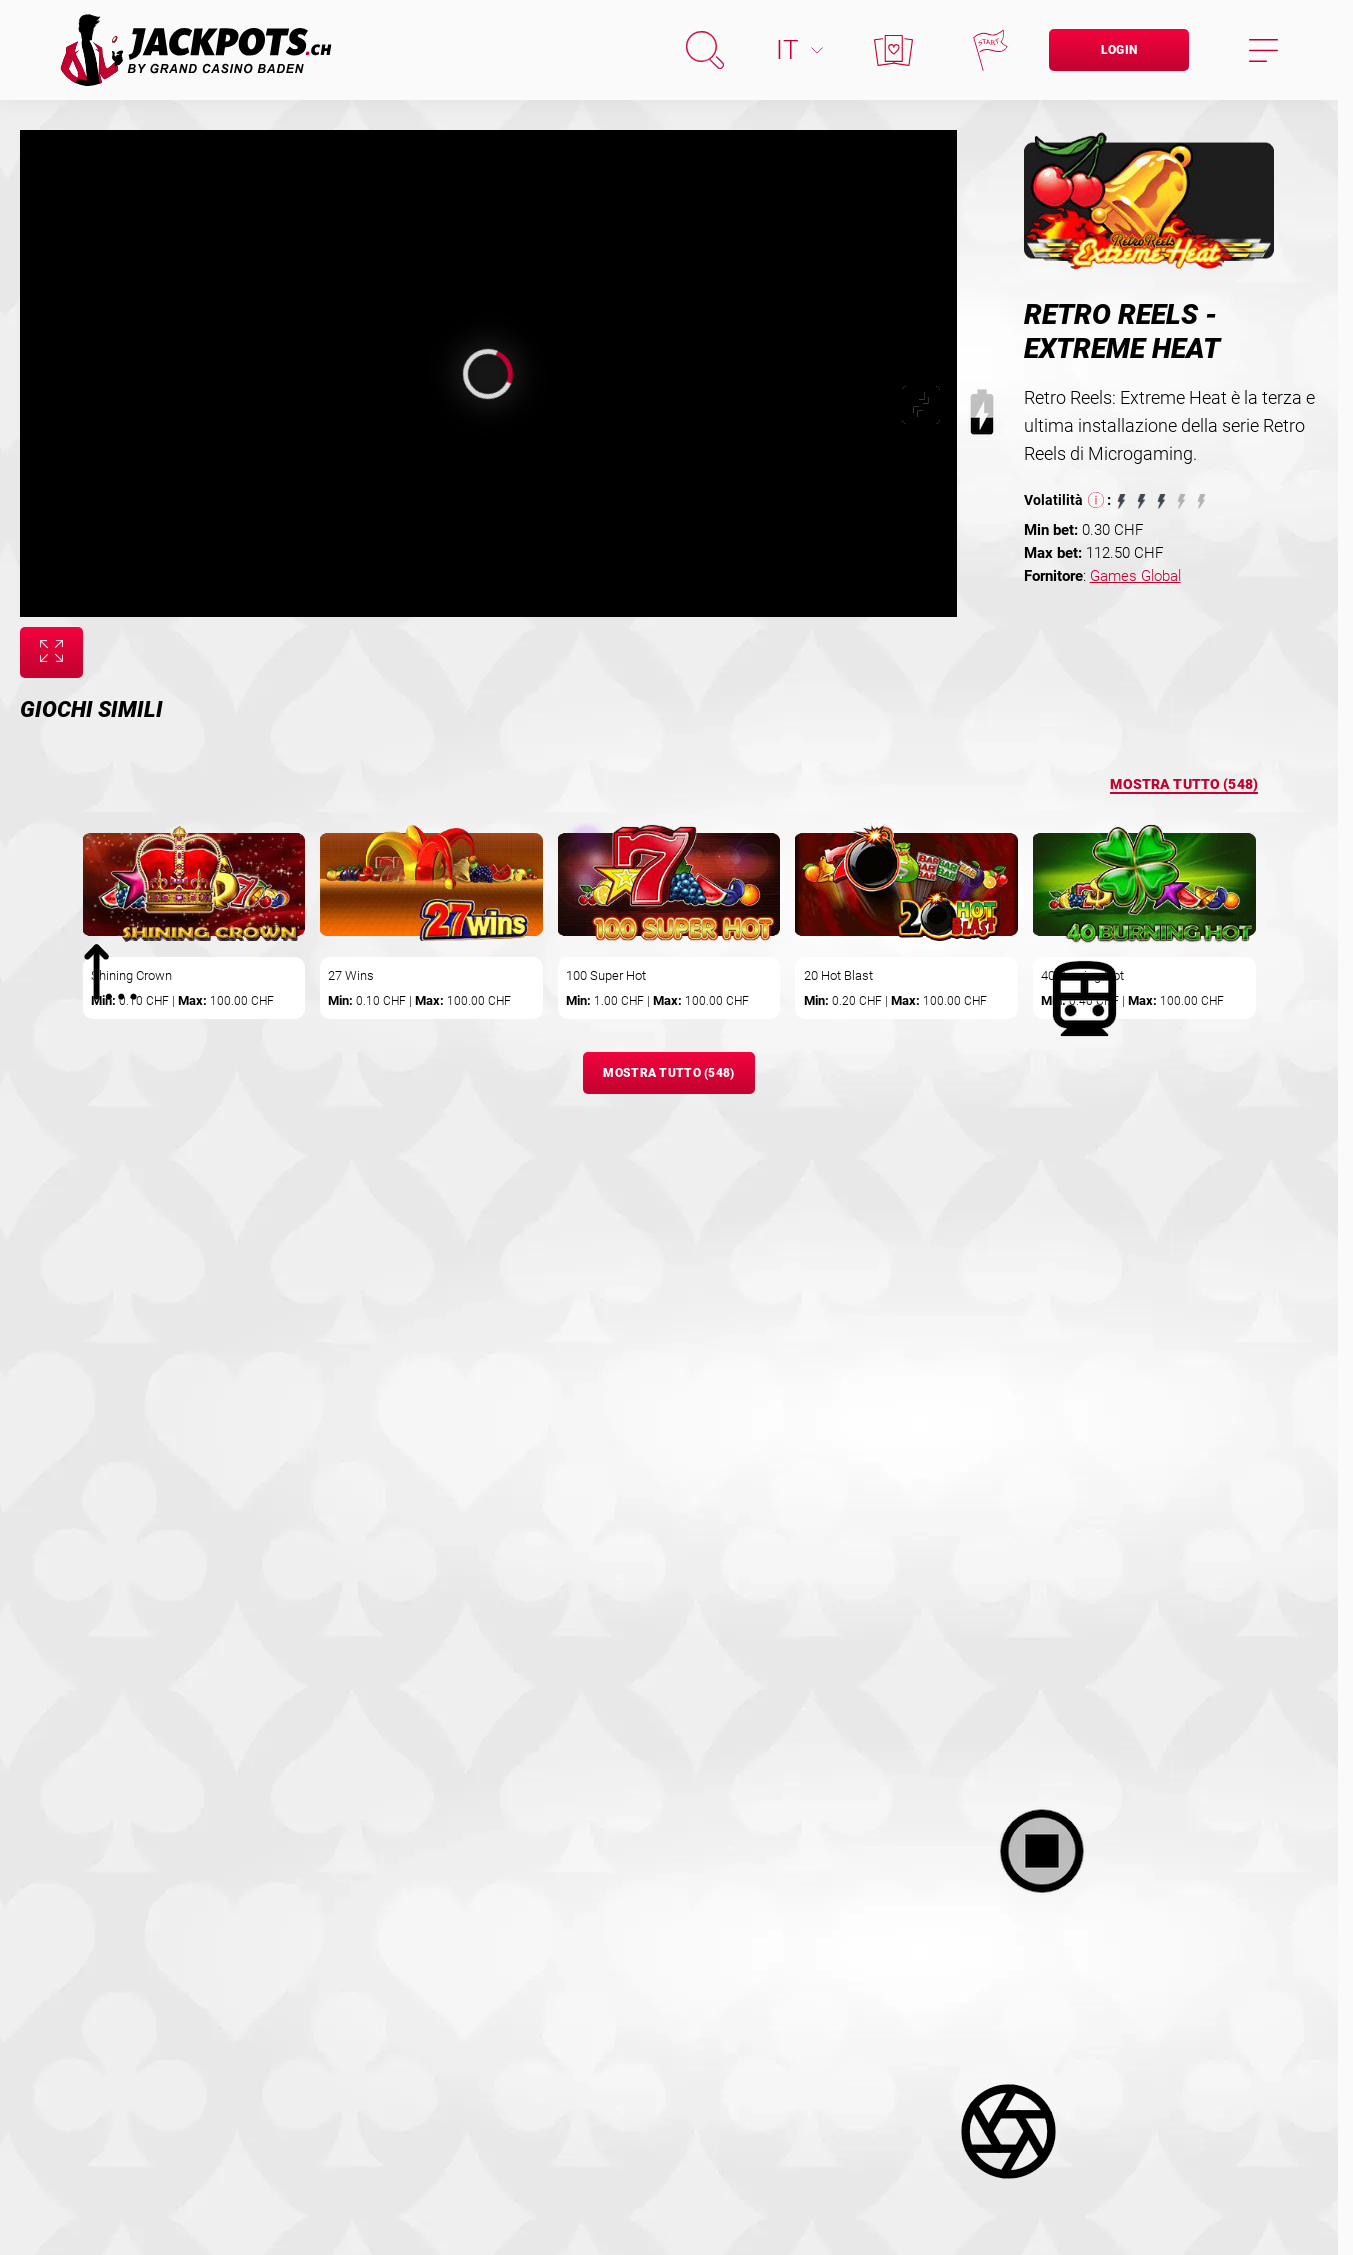 The width and height of the screenshot is (1353, 2255). I want to click on represents the y-axis in a chart or graph, so click(112, 972).